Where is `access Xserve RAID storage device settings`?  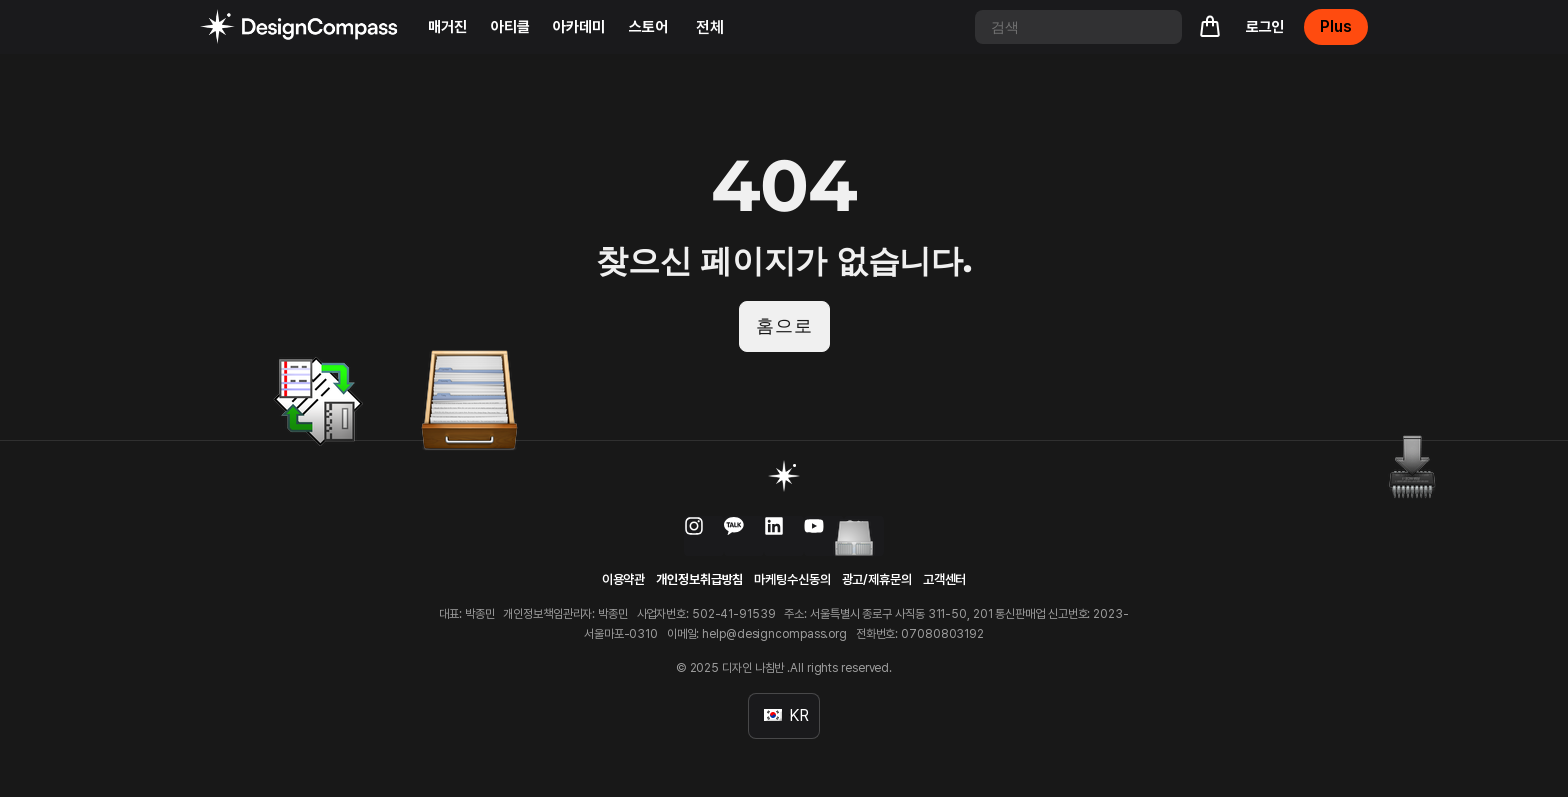
access Xserve RAID storage device settings is located at coordinates (854, 538).